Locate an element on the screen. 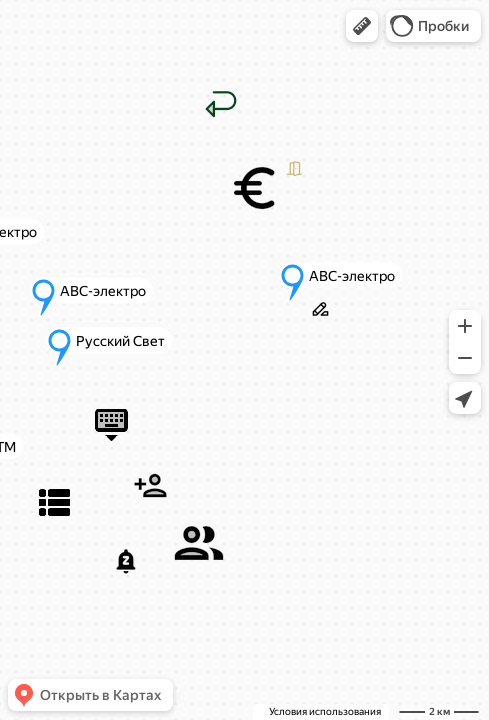 The width and height of the screenshot is (489, 720). hide the on-screen keyboard is located at coordinates (111, 423).